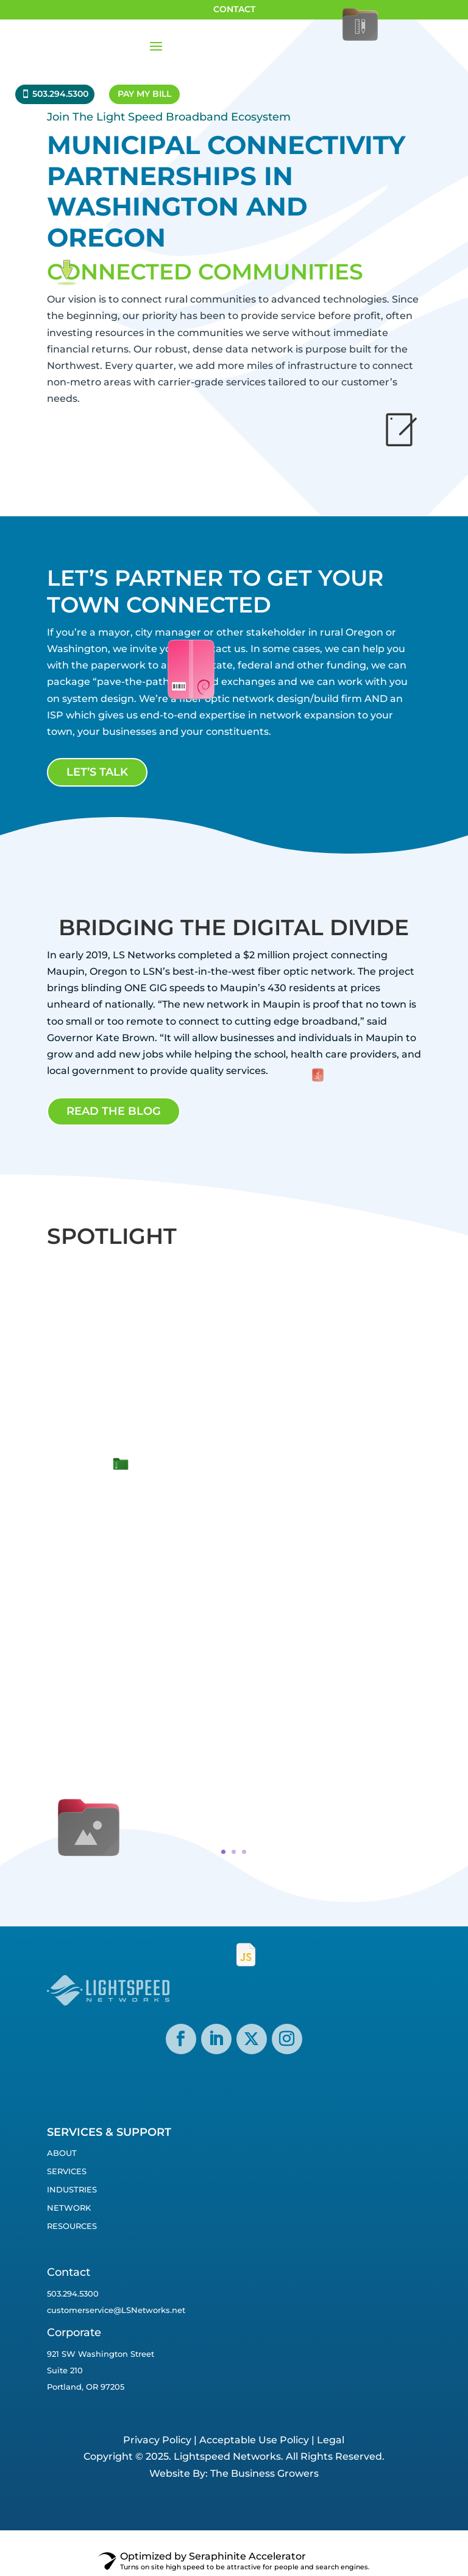 The width and height of the screenshot is (468, 2576). I want to click on access document templates folder, so click(360, 24).